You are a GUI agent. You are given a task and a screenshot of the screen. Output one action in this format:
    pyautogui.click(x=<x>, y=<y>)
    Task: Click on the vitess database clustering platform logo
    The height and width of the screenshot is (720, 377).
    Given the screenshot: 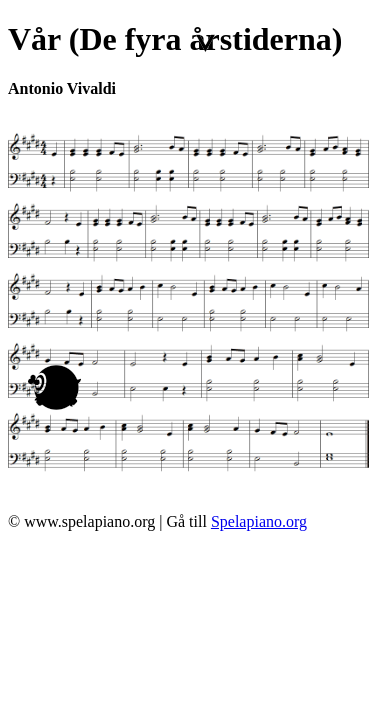 What is the action you would take?
    pyautogui.click(x=205, y=43)
    